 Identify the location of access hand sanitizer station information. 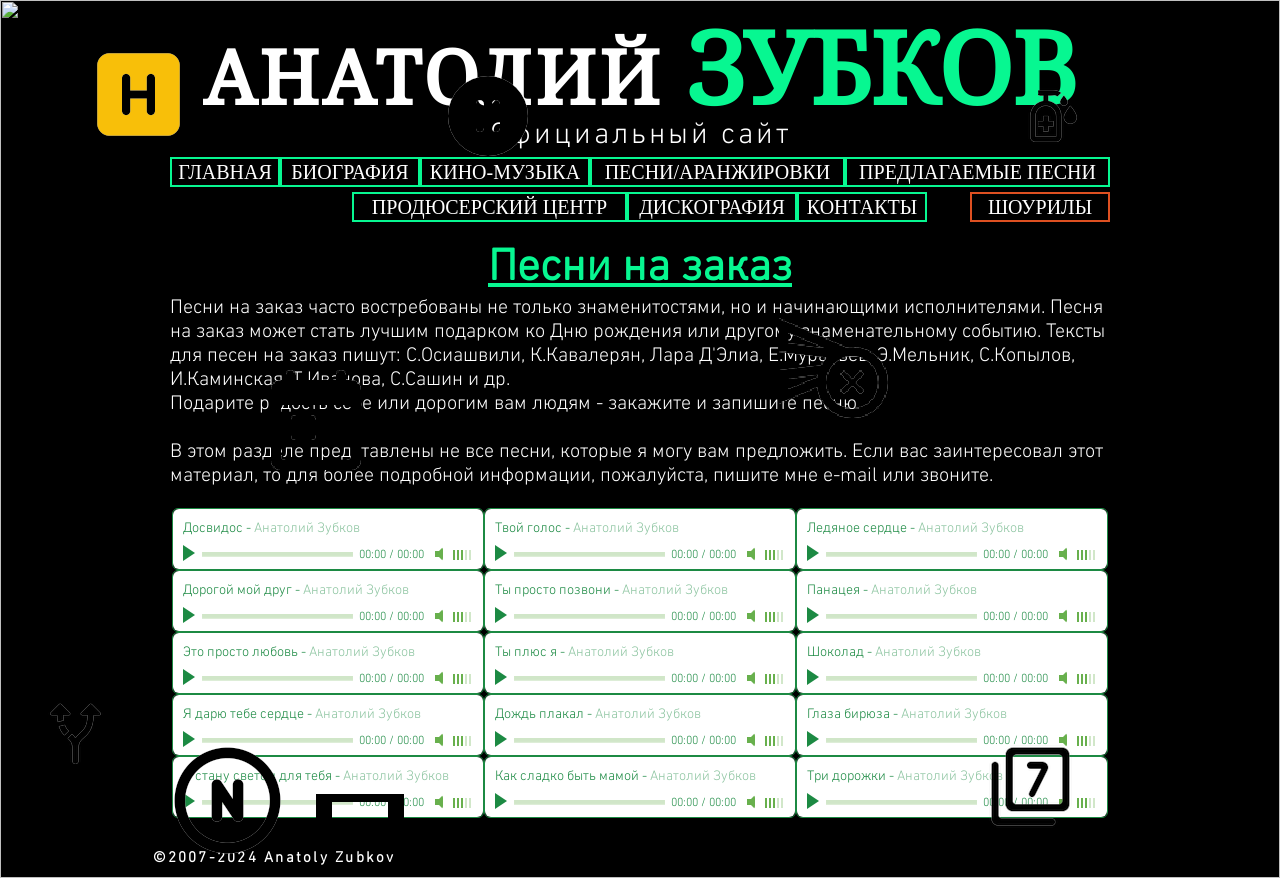
(1051, 116).